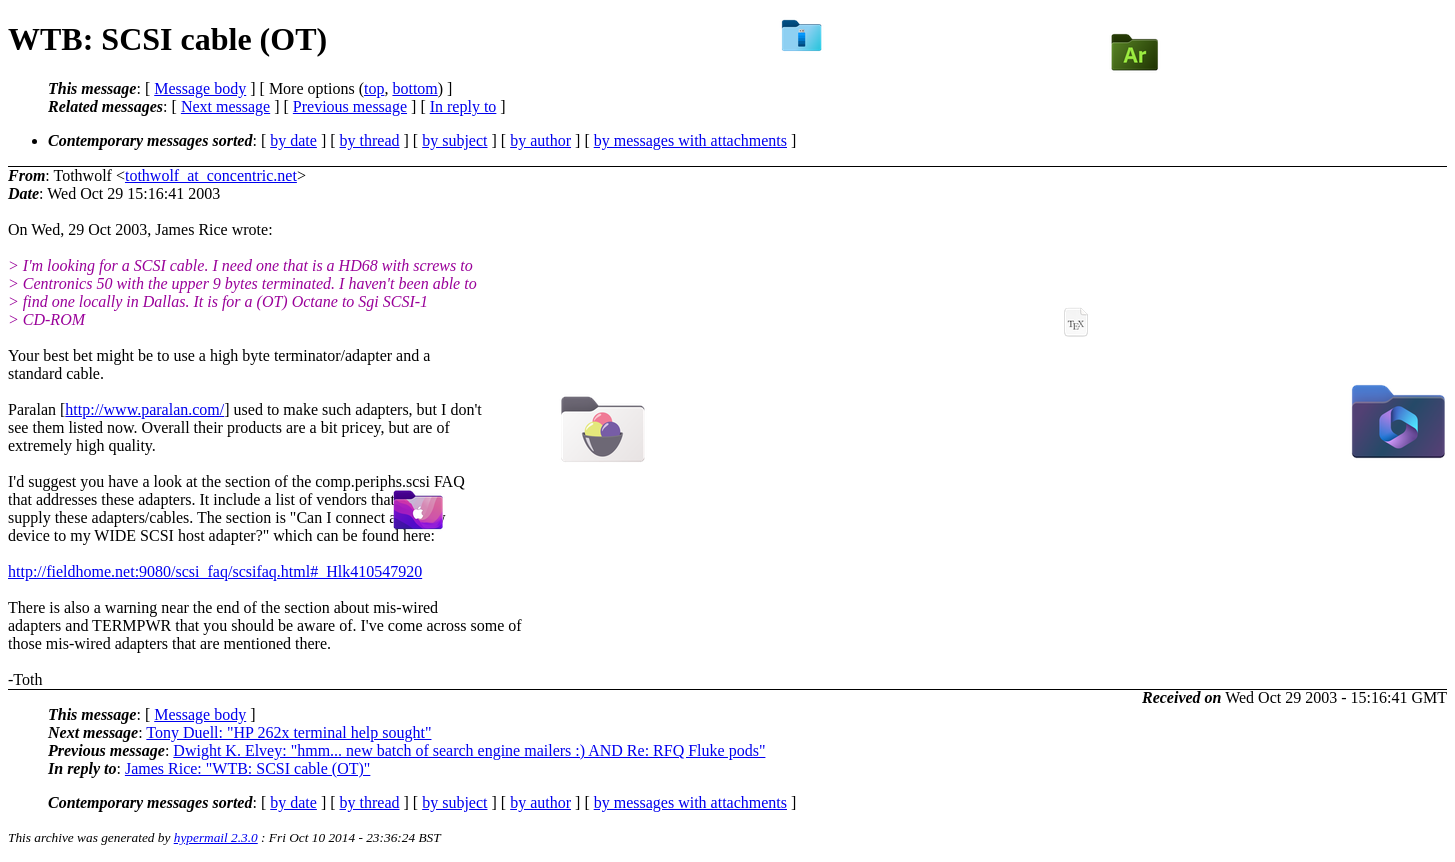 This screenshot has height=862, width=1455. What do you see at coordinates (1076, 322) in the screenshot?
I see `a LaTeX or TeX document file` at bounding box center [1076, 322].